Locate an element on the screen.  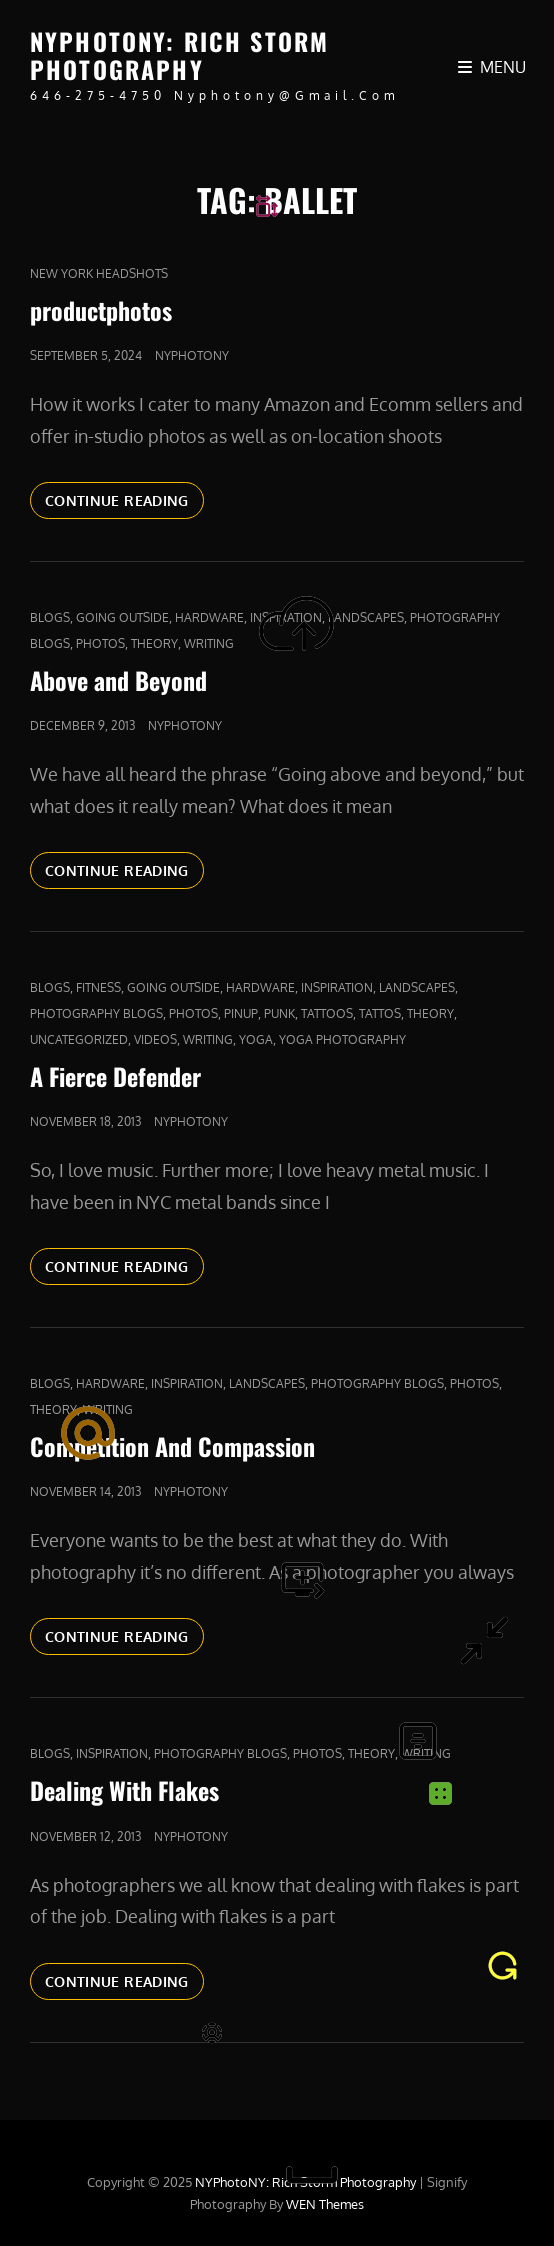
center align content horizontally and vertically is located at coordinates (418, 1741).